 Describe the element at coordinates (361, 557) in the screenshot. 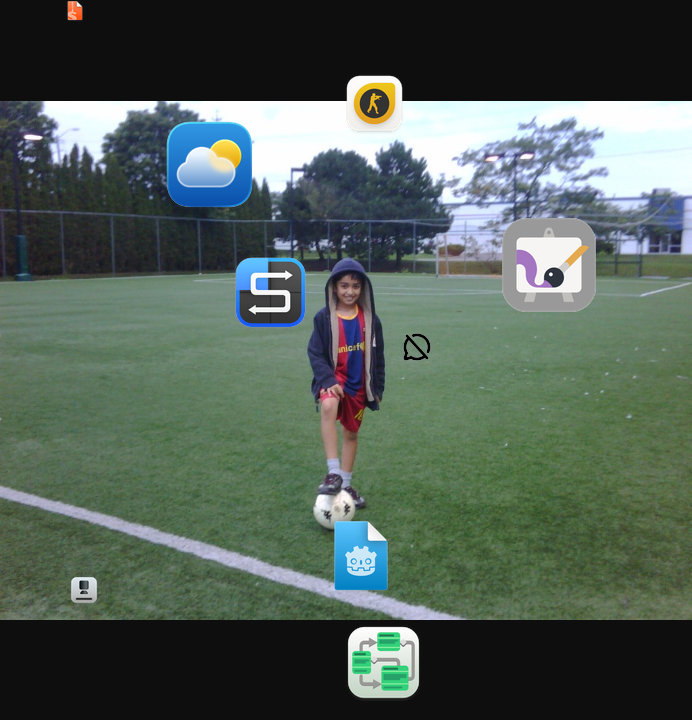

I see `a GDScript file associated with the Godot game engine` at that location.